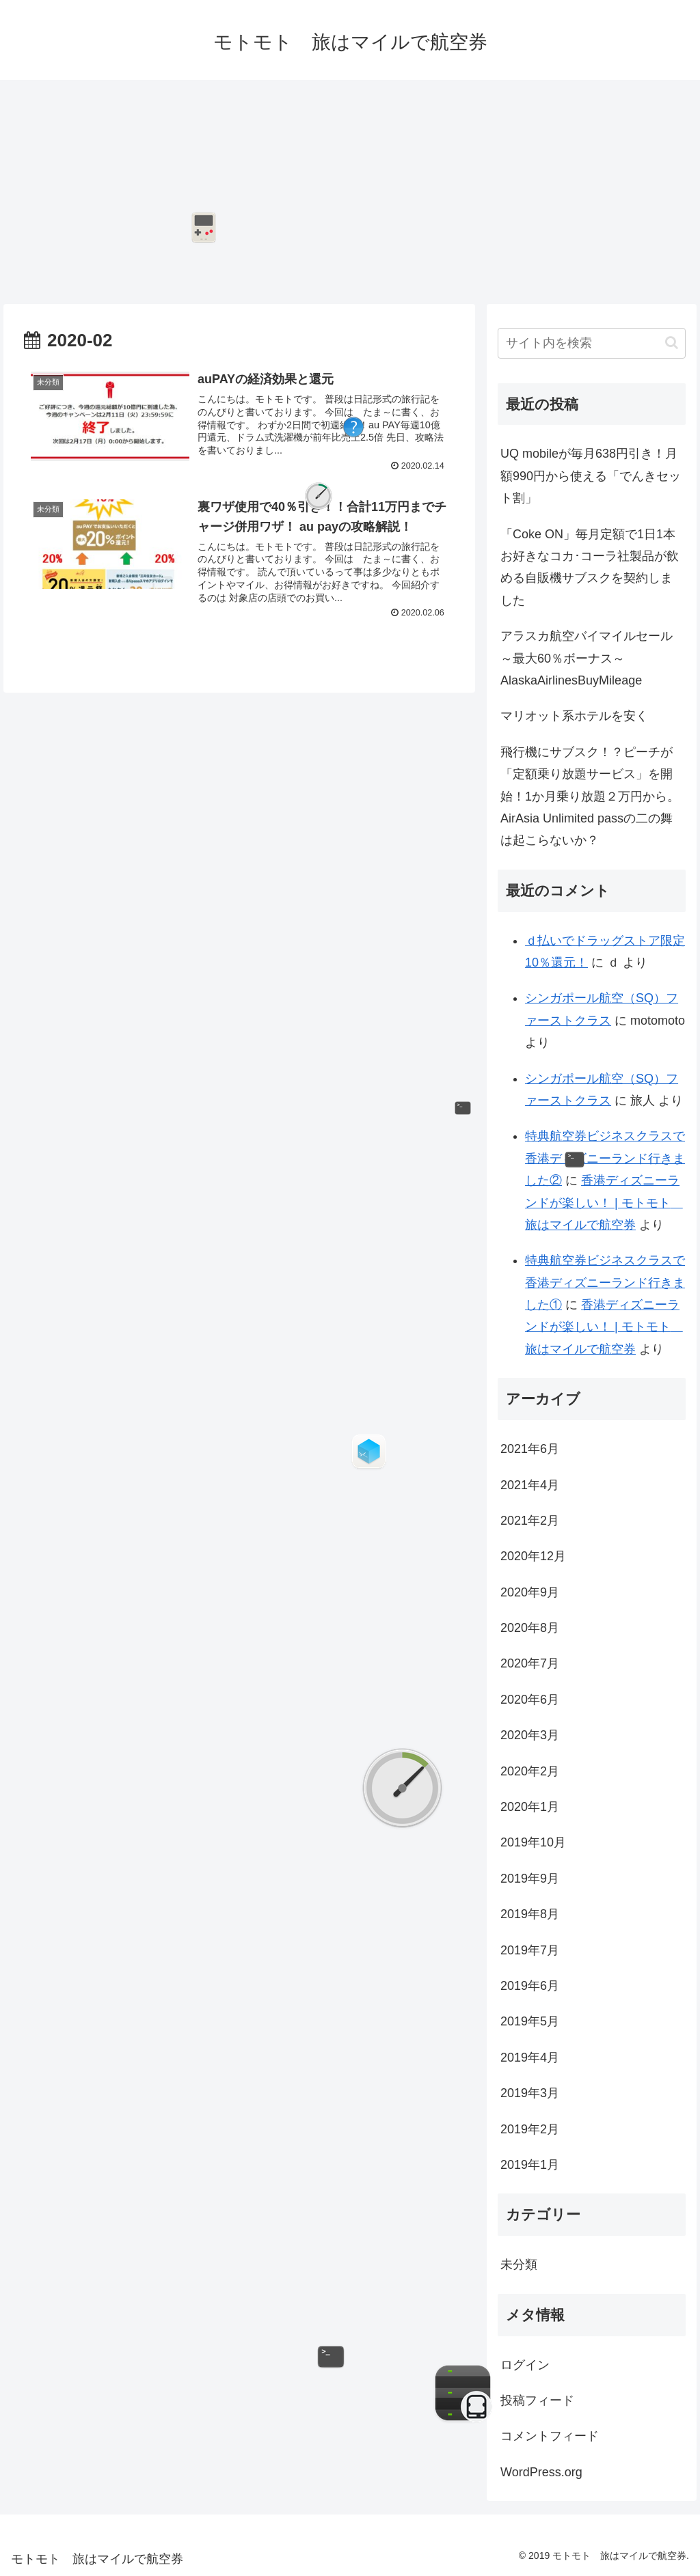 The image size is (700, 2576). What do you see at coordinates (368, 1451) in the screenshot?
I see `launch virtualbox virtual machine manager` at bounding box center [368, 1451].